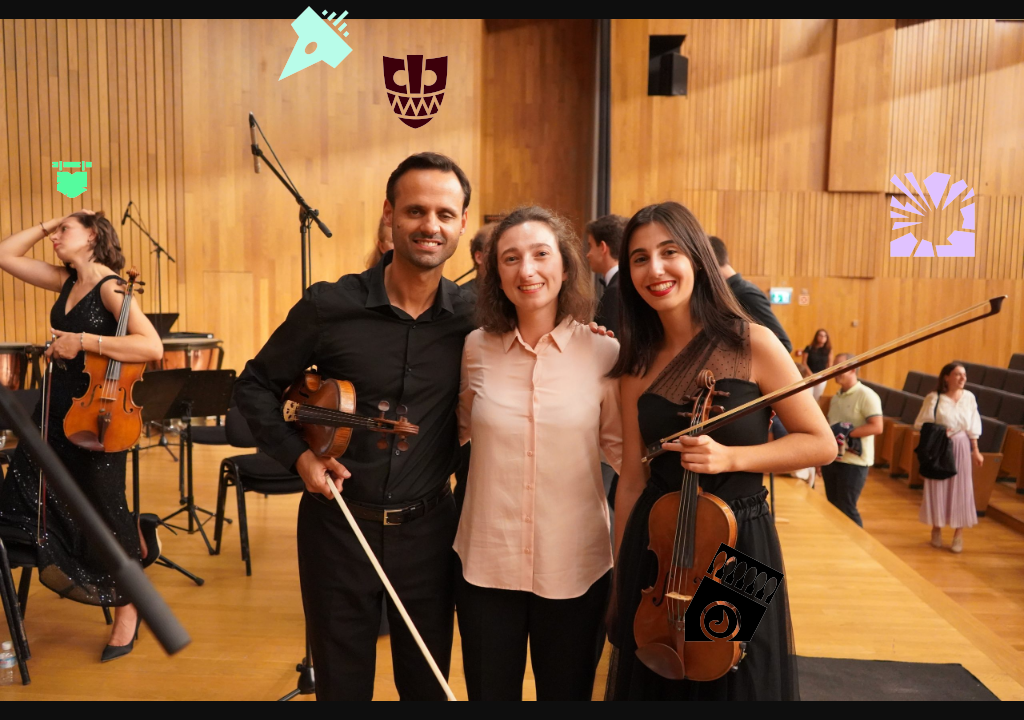 This screenshot has height=720, width=1024. Describe the element at coordinates (932, 214) in the screenshot. I see `indicates a powerful attack or ground-smashing ability` at that location.